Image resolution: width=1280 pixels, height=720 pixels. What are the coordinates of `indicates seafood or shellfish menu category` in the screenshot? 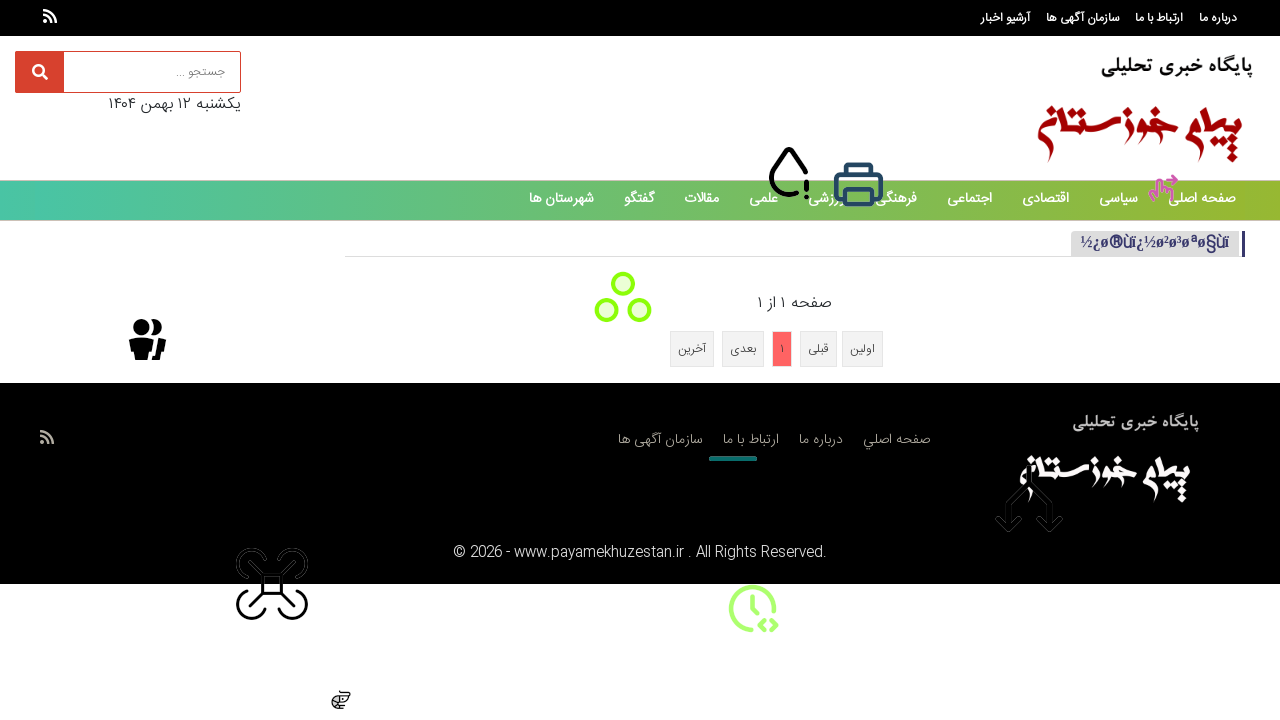 It's located at (341, 700).